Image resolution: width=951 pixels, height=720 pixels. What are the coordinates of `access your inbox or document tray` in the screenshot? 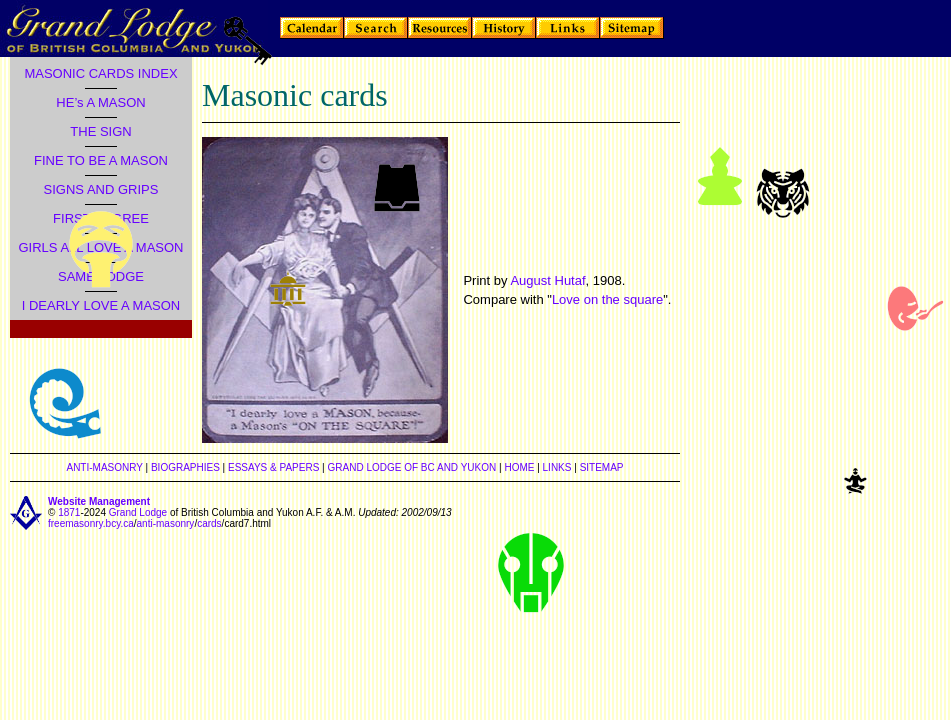 It's located at (397, 187).